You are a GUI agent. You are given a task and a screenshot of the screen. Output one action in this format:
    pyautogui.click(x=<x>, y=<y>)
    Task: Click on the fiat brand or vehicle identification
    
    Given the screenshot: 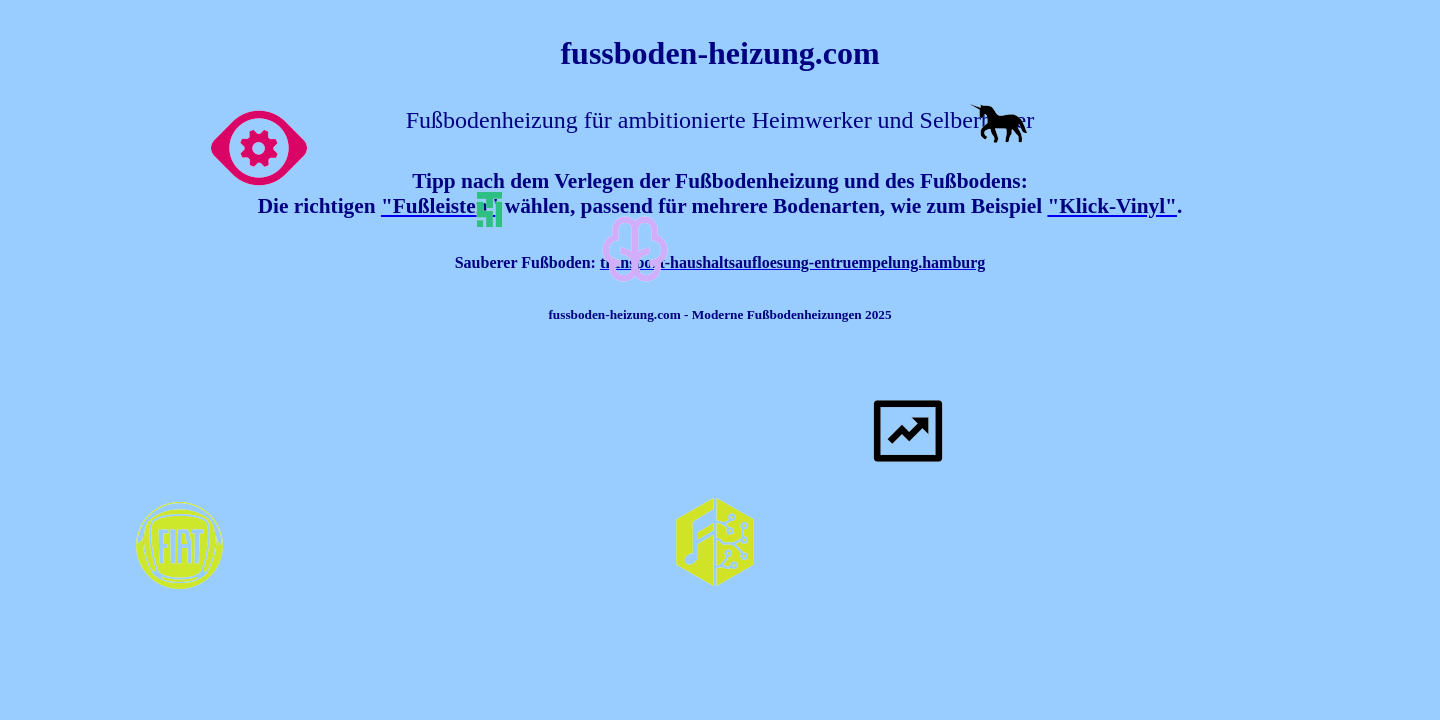 What is the action you would take?
    pyautogui.click(x=179, y=545)
    